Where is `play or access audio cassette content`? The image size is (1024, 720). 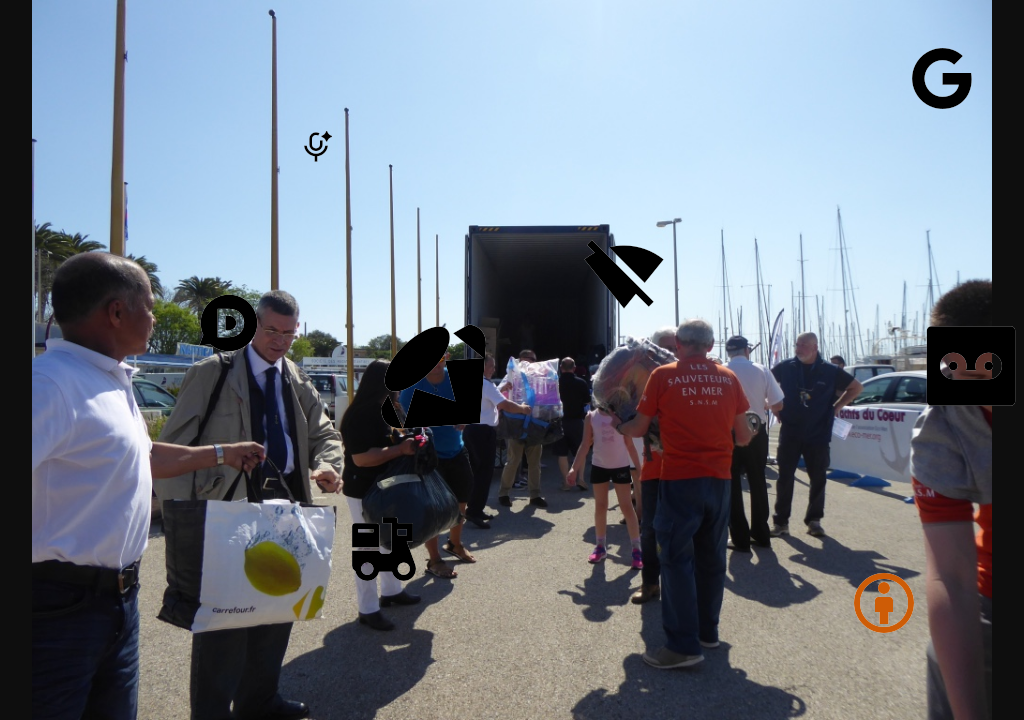 play or access audio cassette content is located at coordinates (971, 366).